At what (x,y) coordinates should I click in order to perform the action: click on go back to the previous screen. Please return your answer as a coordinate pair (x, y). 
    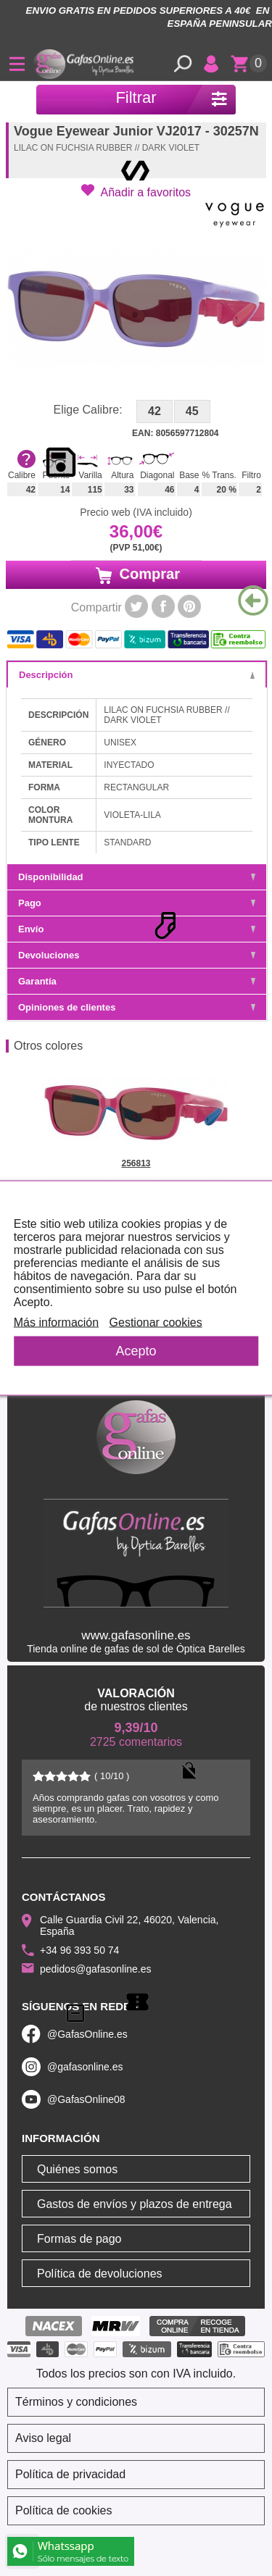
    Looking at the image, I should click on (253, 601).